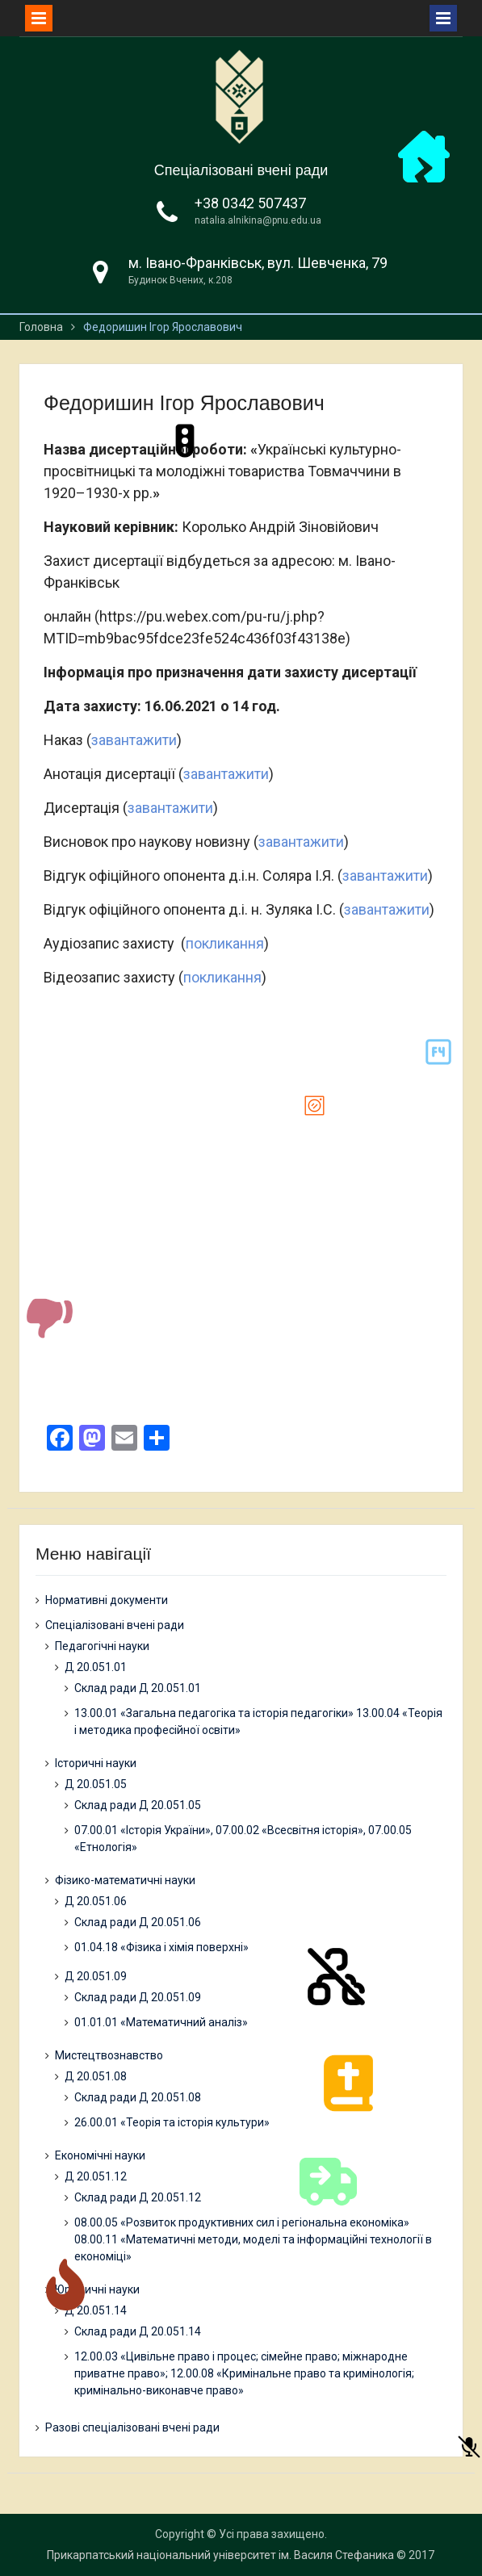 Image resolution: width=482 pixels, height=2576 pixels. I want to click on access laundry or appliance controls, so click(314, 1105).